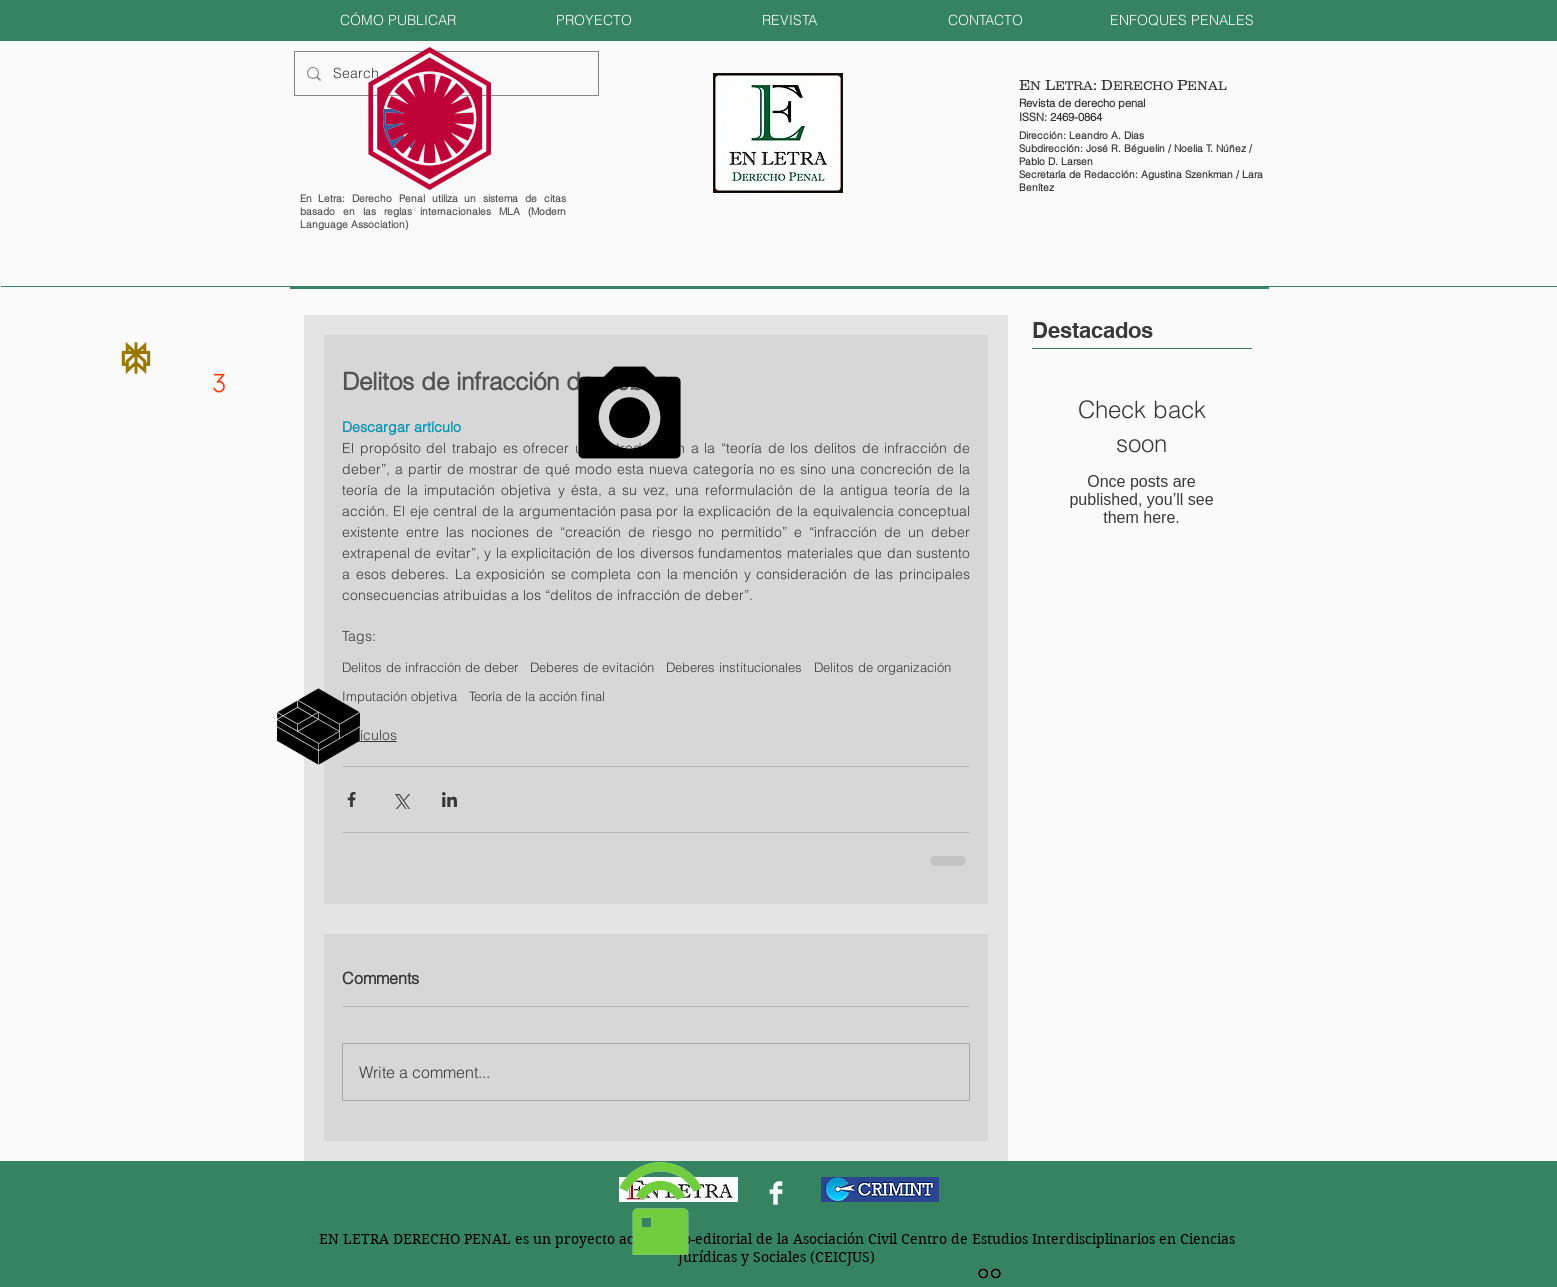  Describe the element at coordinates (318, 726) in the screenshot. I see `Linux Containers (LXC) logo` at that location.